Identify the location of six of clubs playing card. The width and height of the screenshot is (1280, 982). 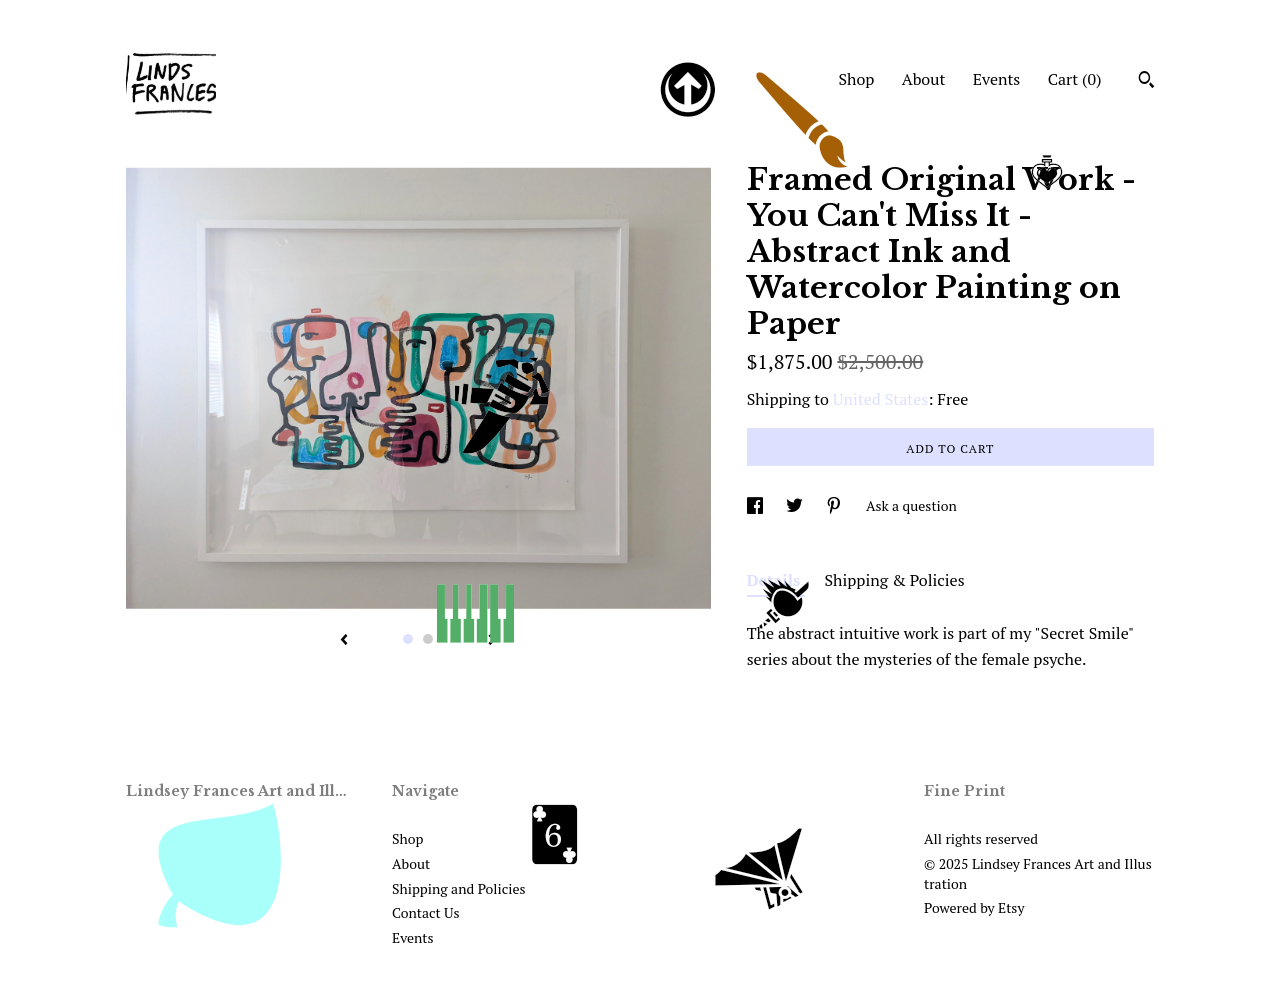
(554, 834).